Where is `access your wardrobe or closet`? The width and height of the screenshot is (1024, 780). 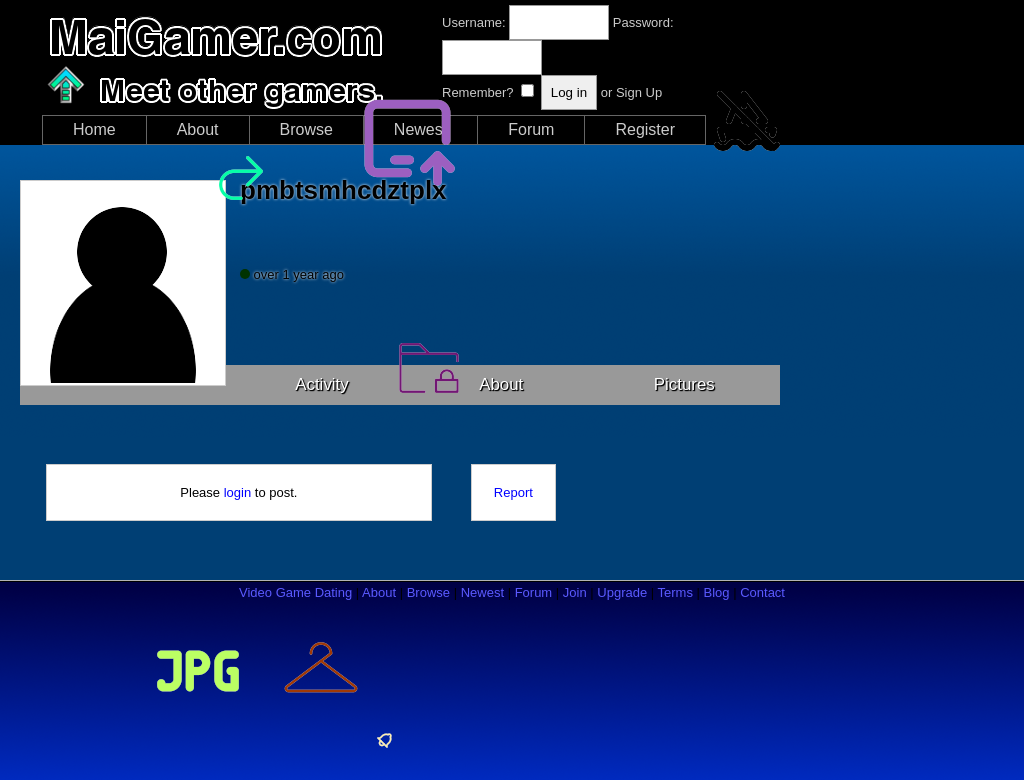
access your wardrobe or closet is located at coordinates (321, 671).